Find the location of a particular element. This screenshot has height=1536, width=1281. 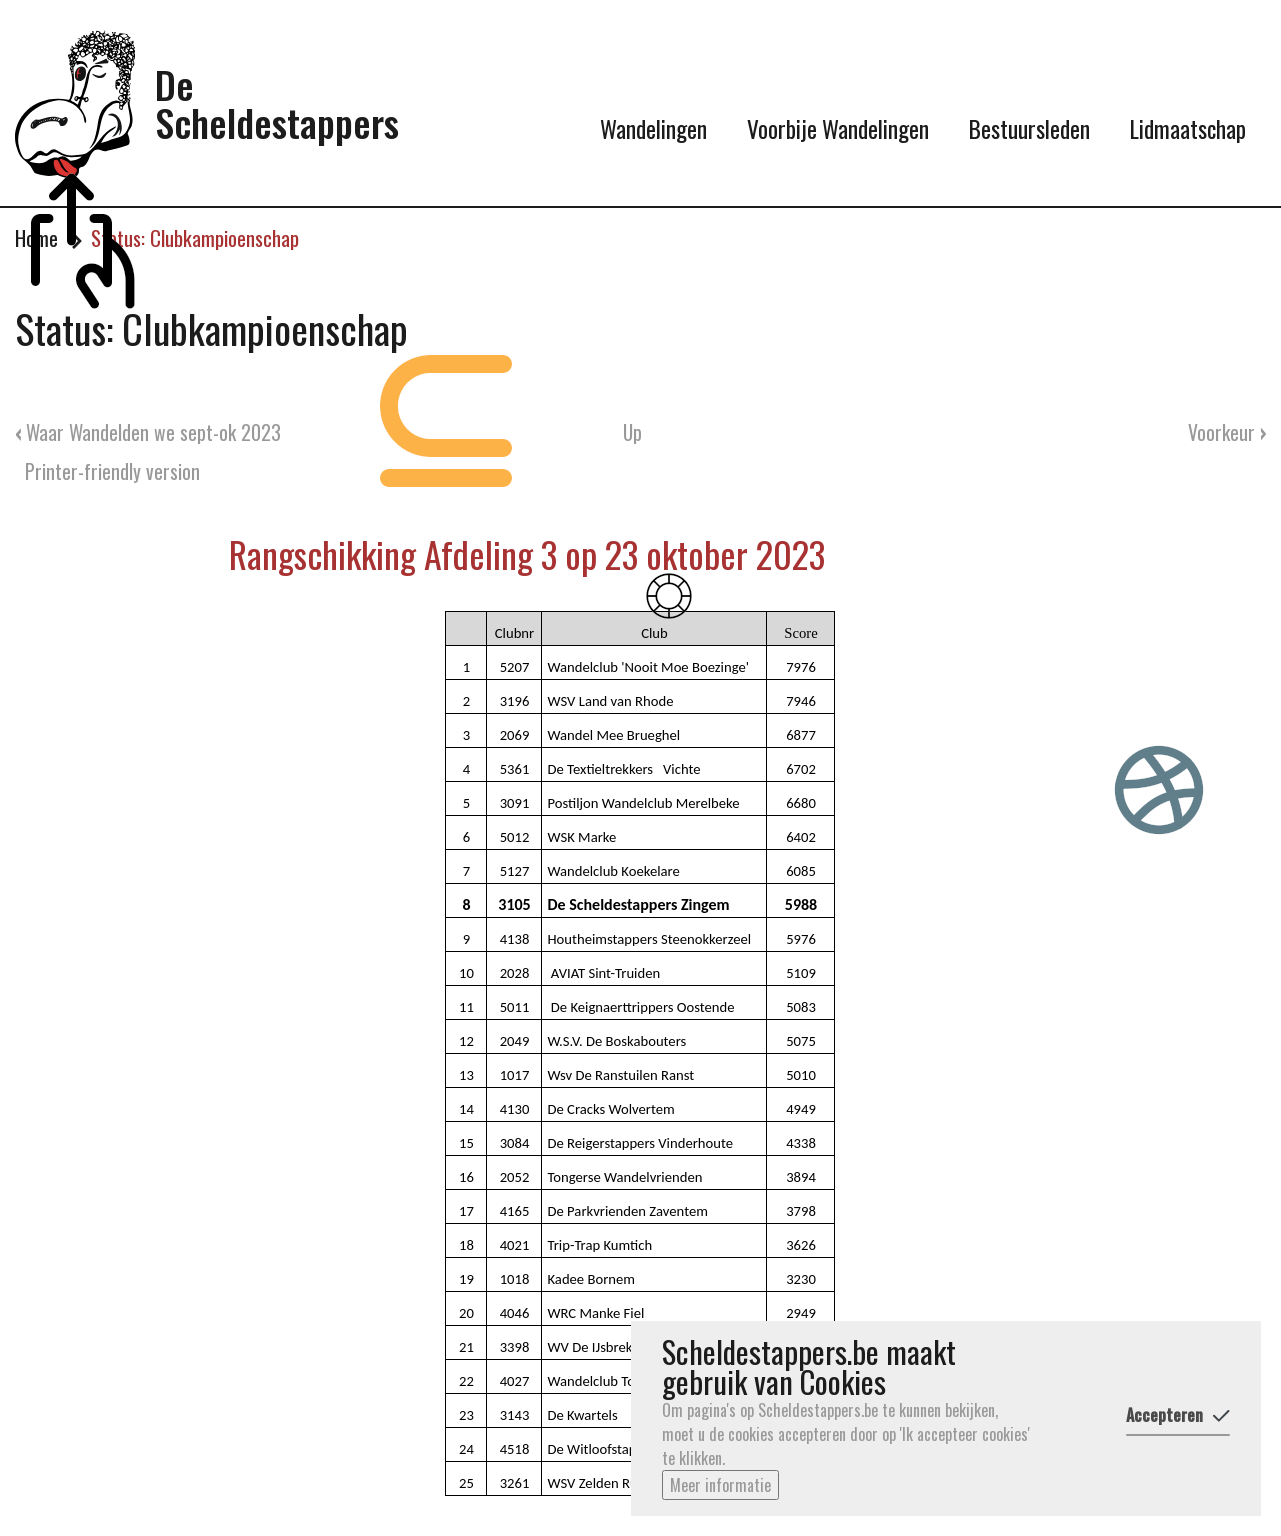

visit dribbble profile or portfolio is located at coordinates (1159, 790).